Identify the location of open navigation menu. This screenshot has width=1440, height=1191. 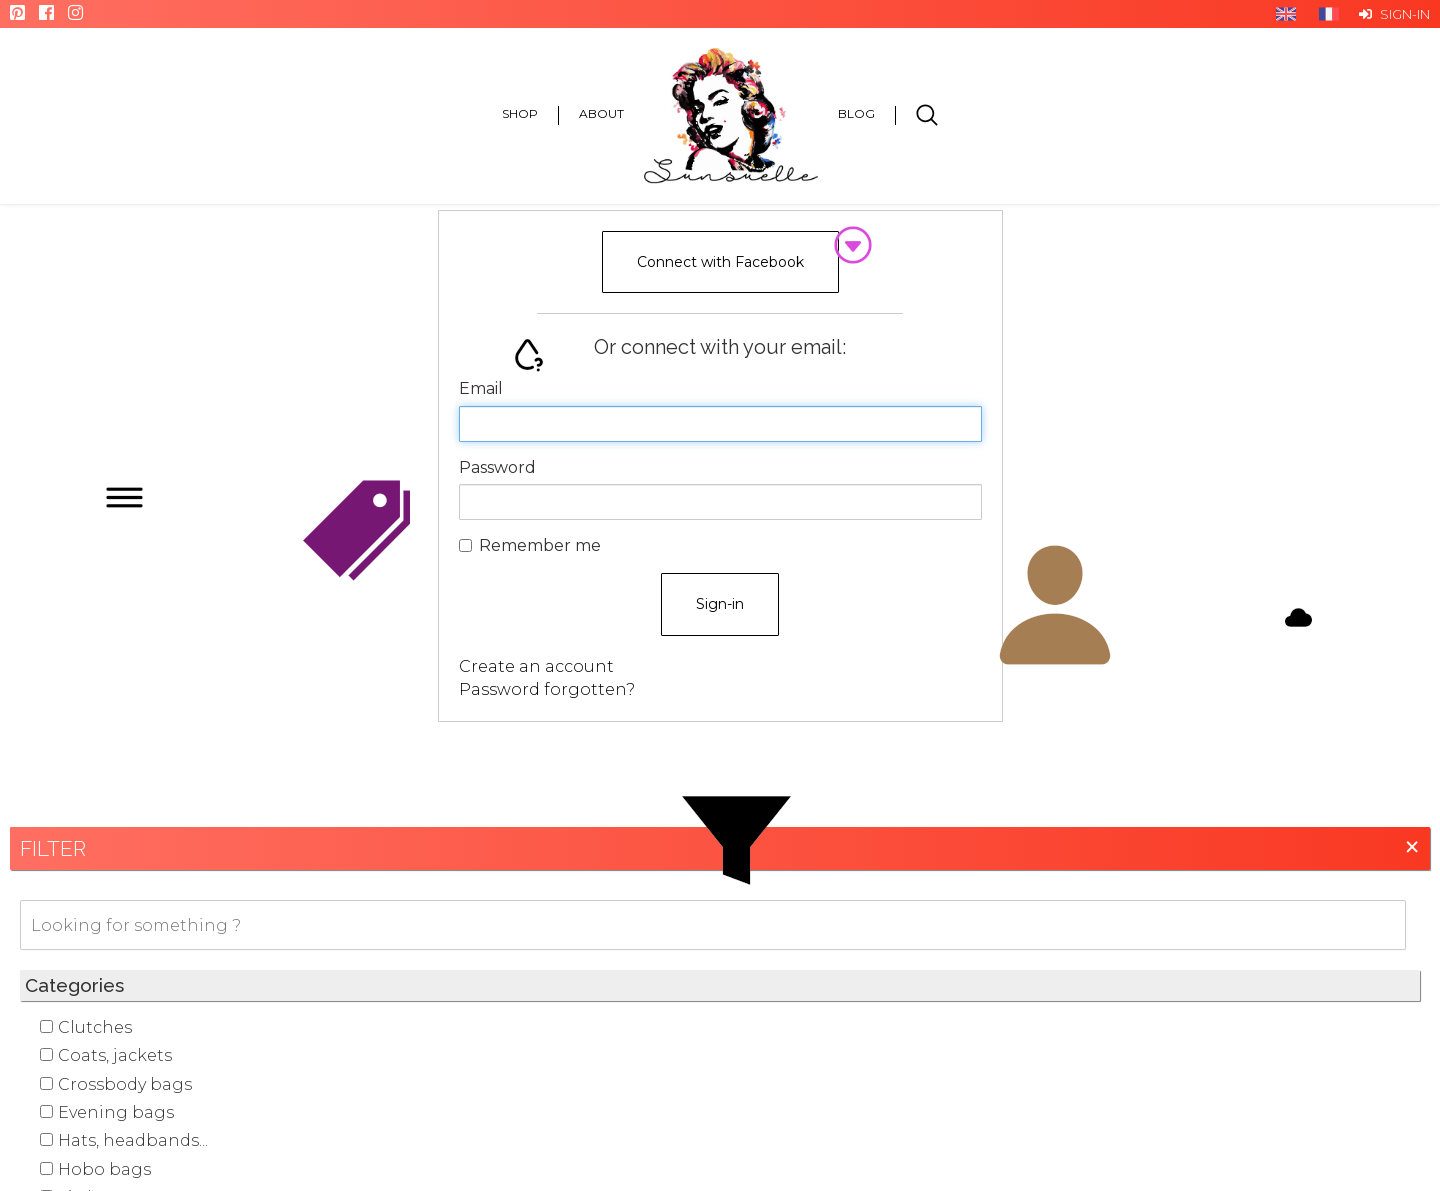
(124, 497).